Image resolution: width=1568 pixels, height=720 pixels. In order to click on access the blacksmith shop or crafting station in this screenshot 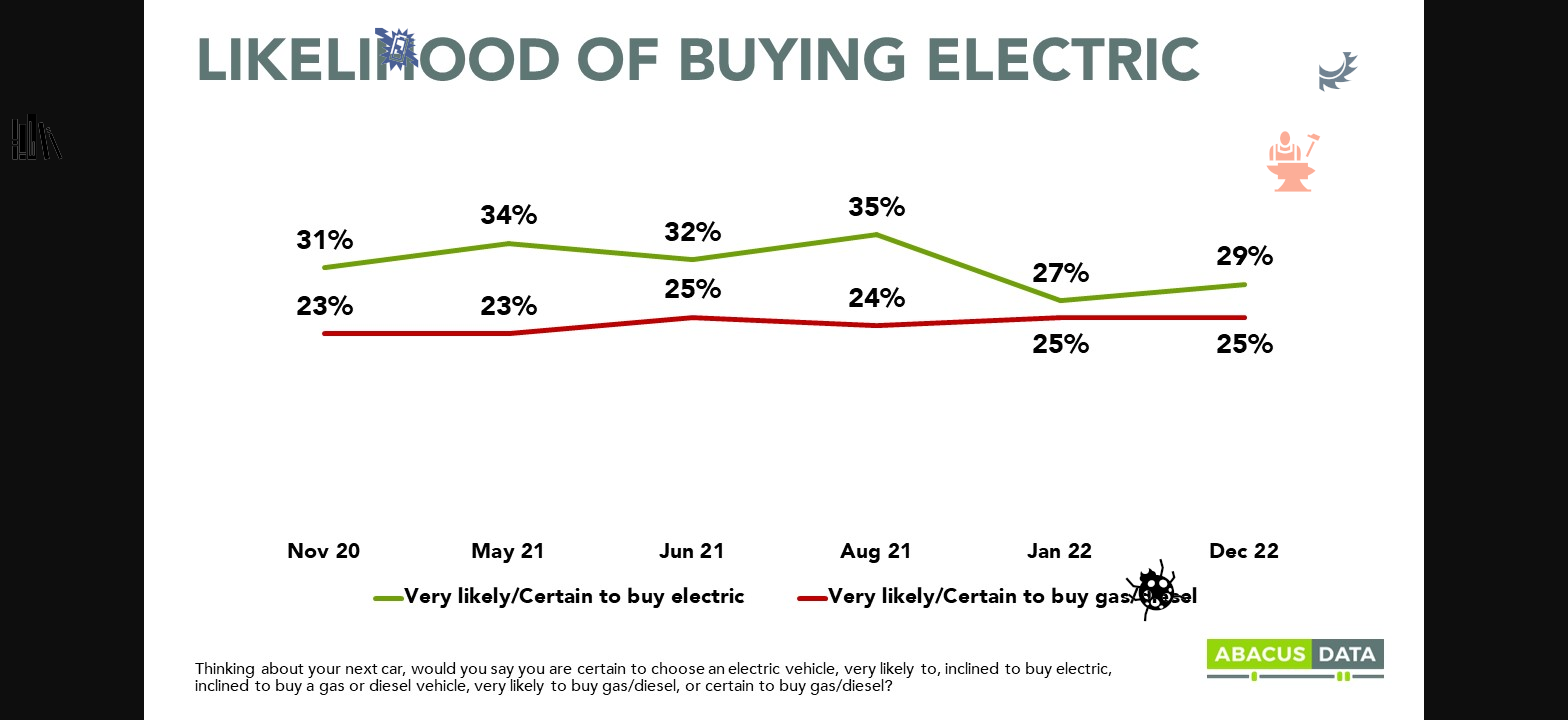, I will do `click(1291, 161)`.